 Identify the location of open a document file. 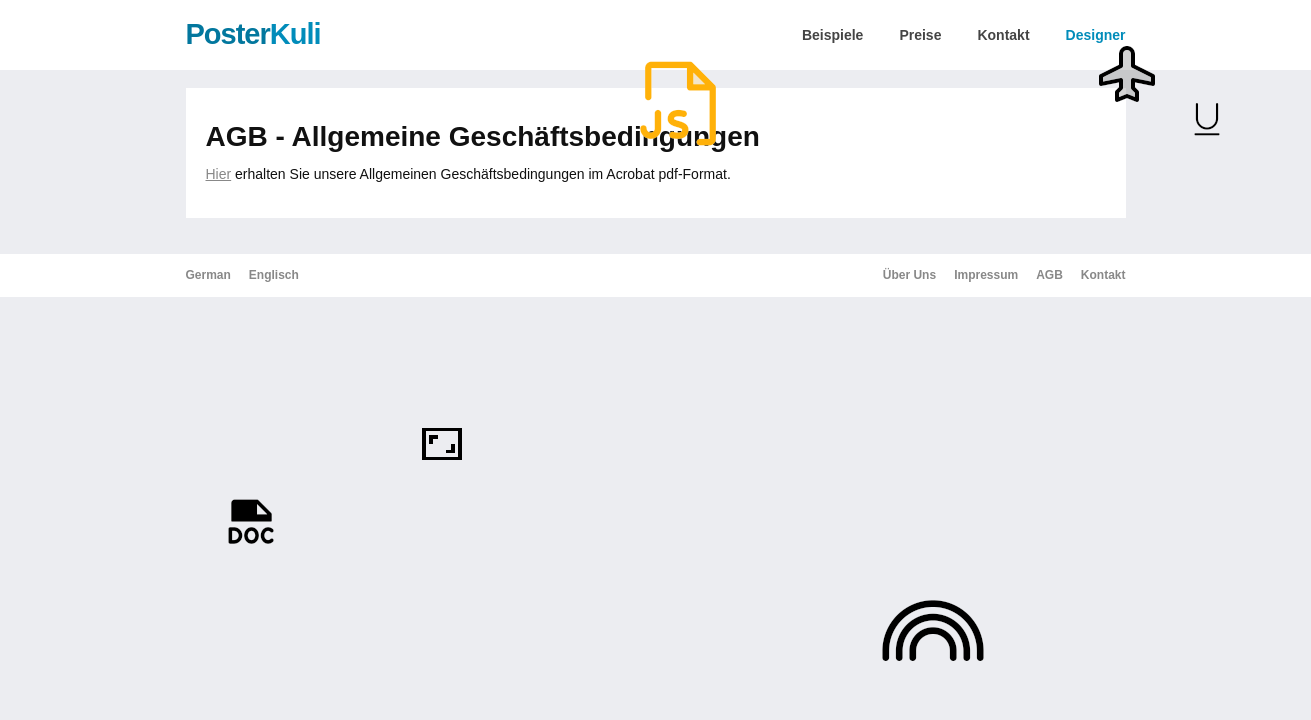
(251, 523).